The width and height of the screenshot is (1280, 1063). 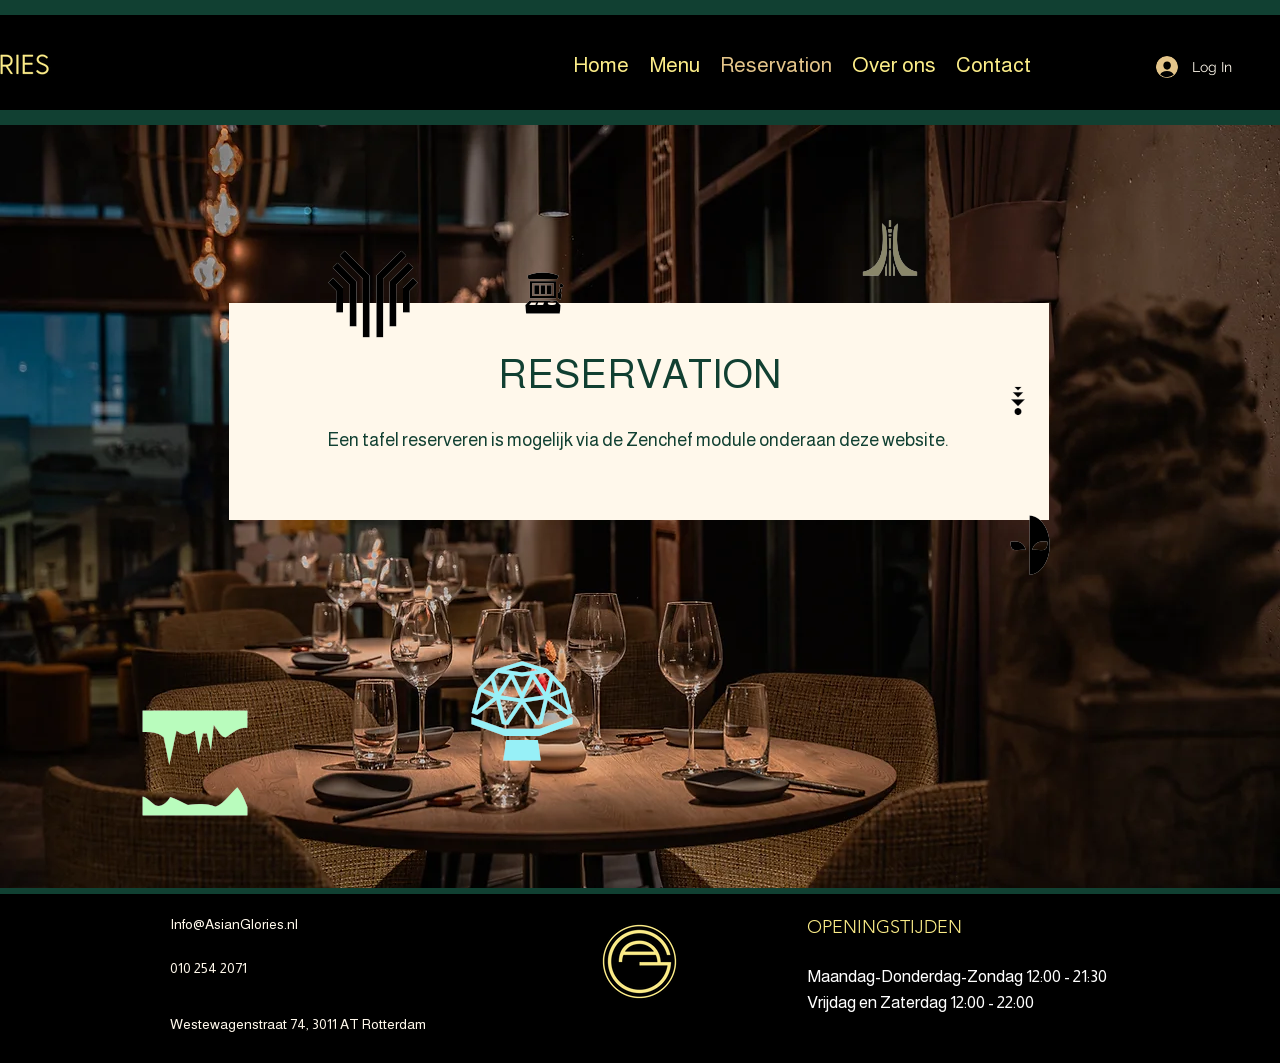 I want to click on enter the slumbering sanctuary area, so click(x=373, y=294).